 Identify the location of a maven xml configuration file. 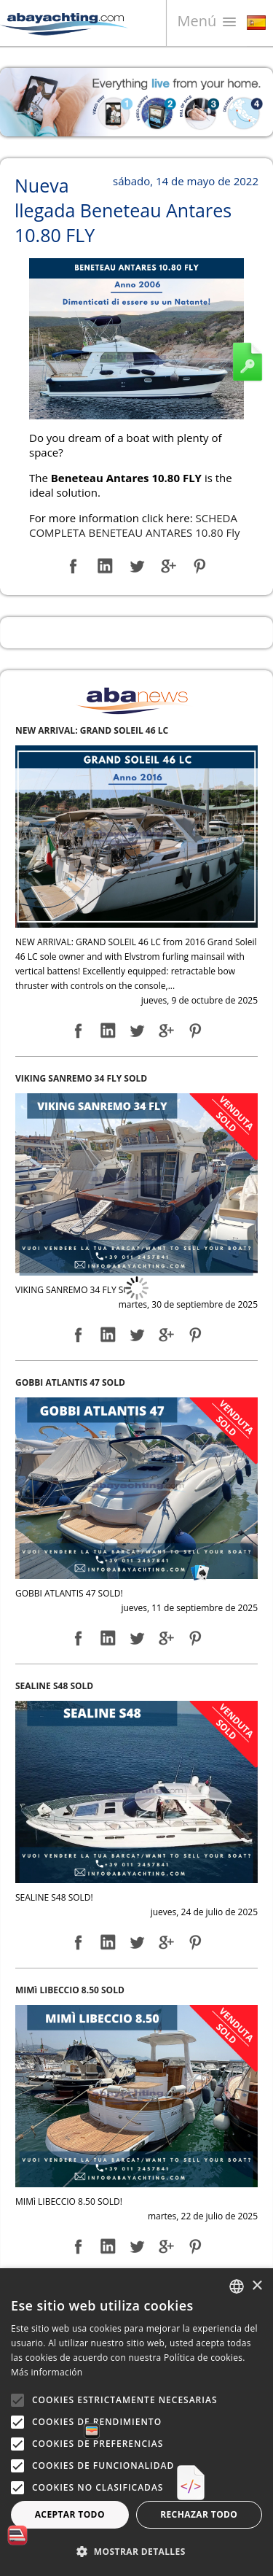
(191, 2483).